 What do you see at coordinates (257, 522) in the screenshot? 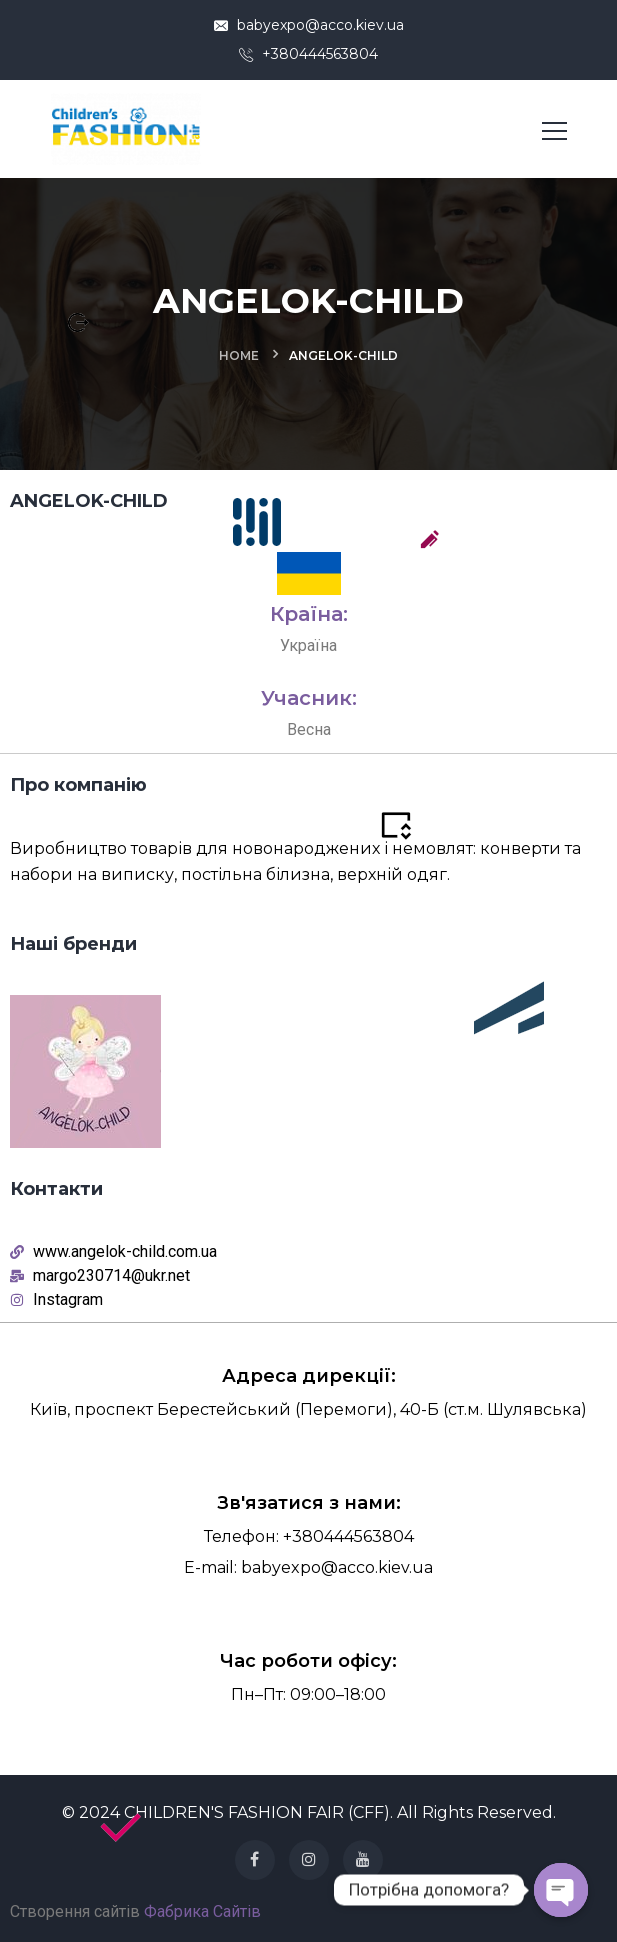
I see `mediapipe framework or SDK integration` at bounding box center [257, 522].